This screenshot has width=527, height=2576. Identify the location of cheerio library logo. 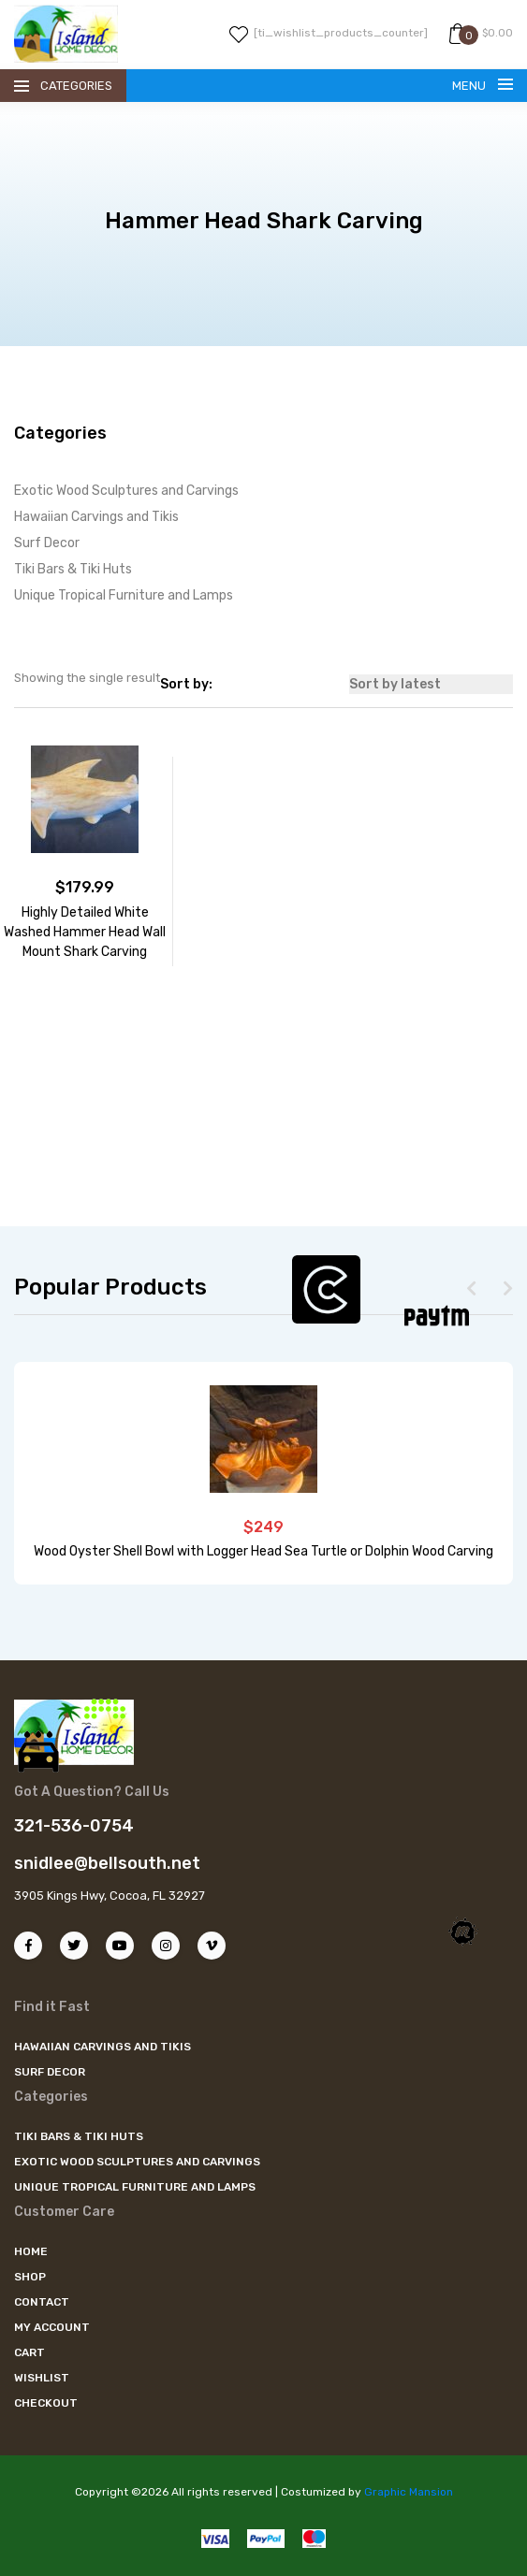
(326, 1289).